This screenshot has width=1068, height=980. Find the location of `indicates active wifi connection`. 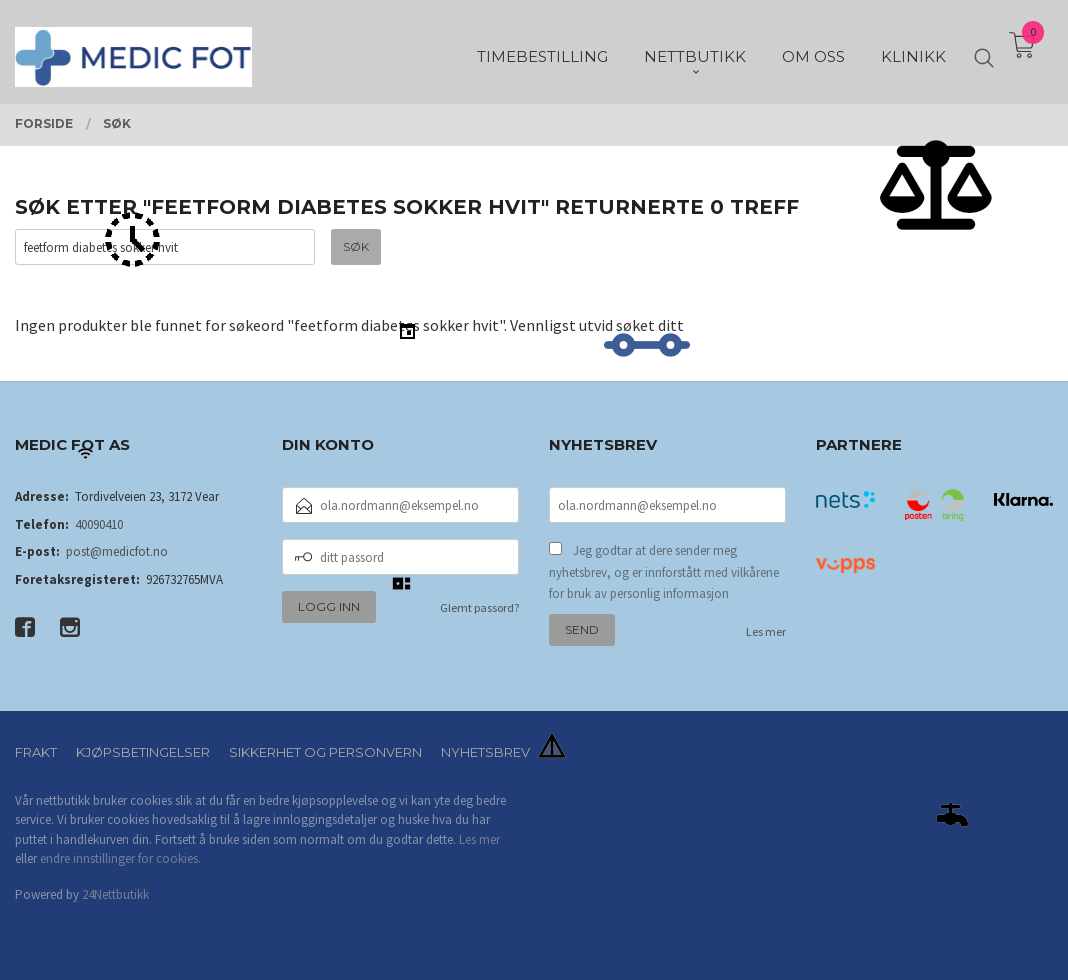

indicates active wifi connection is located at coordinates (85, 453).